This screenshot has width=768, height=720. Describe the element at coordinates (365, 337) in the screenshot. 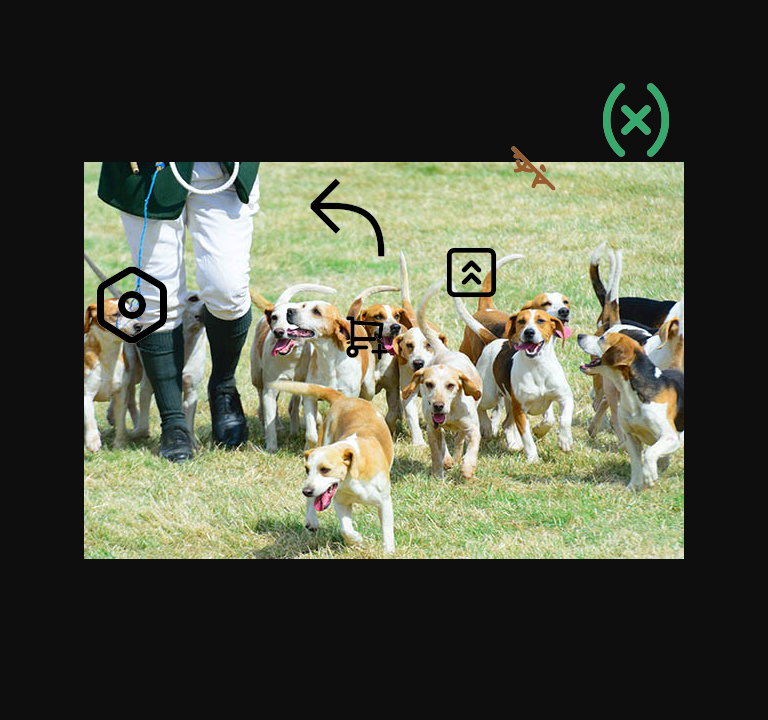

I see `add item to shopping cart` at that location.